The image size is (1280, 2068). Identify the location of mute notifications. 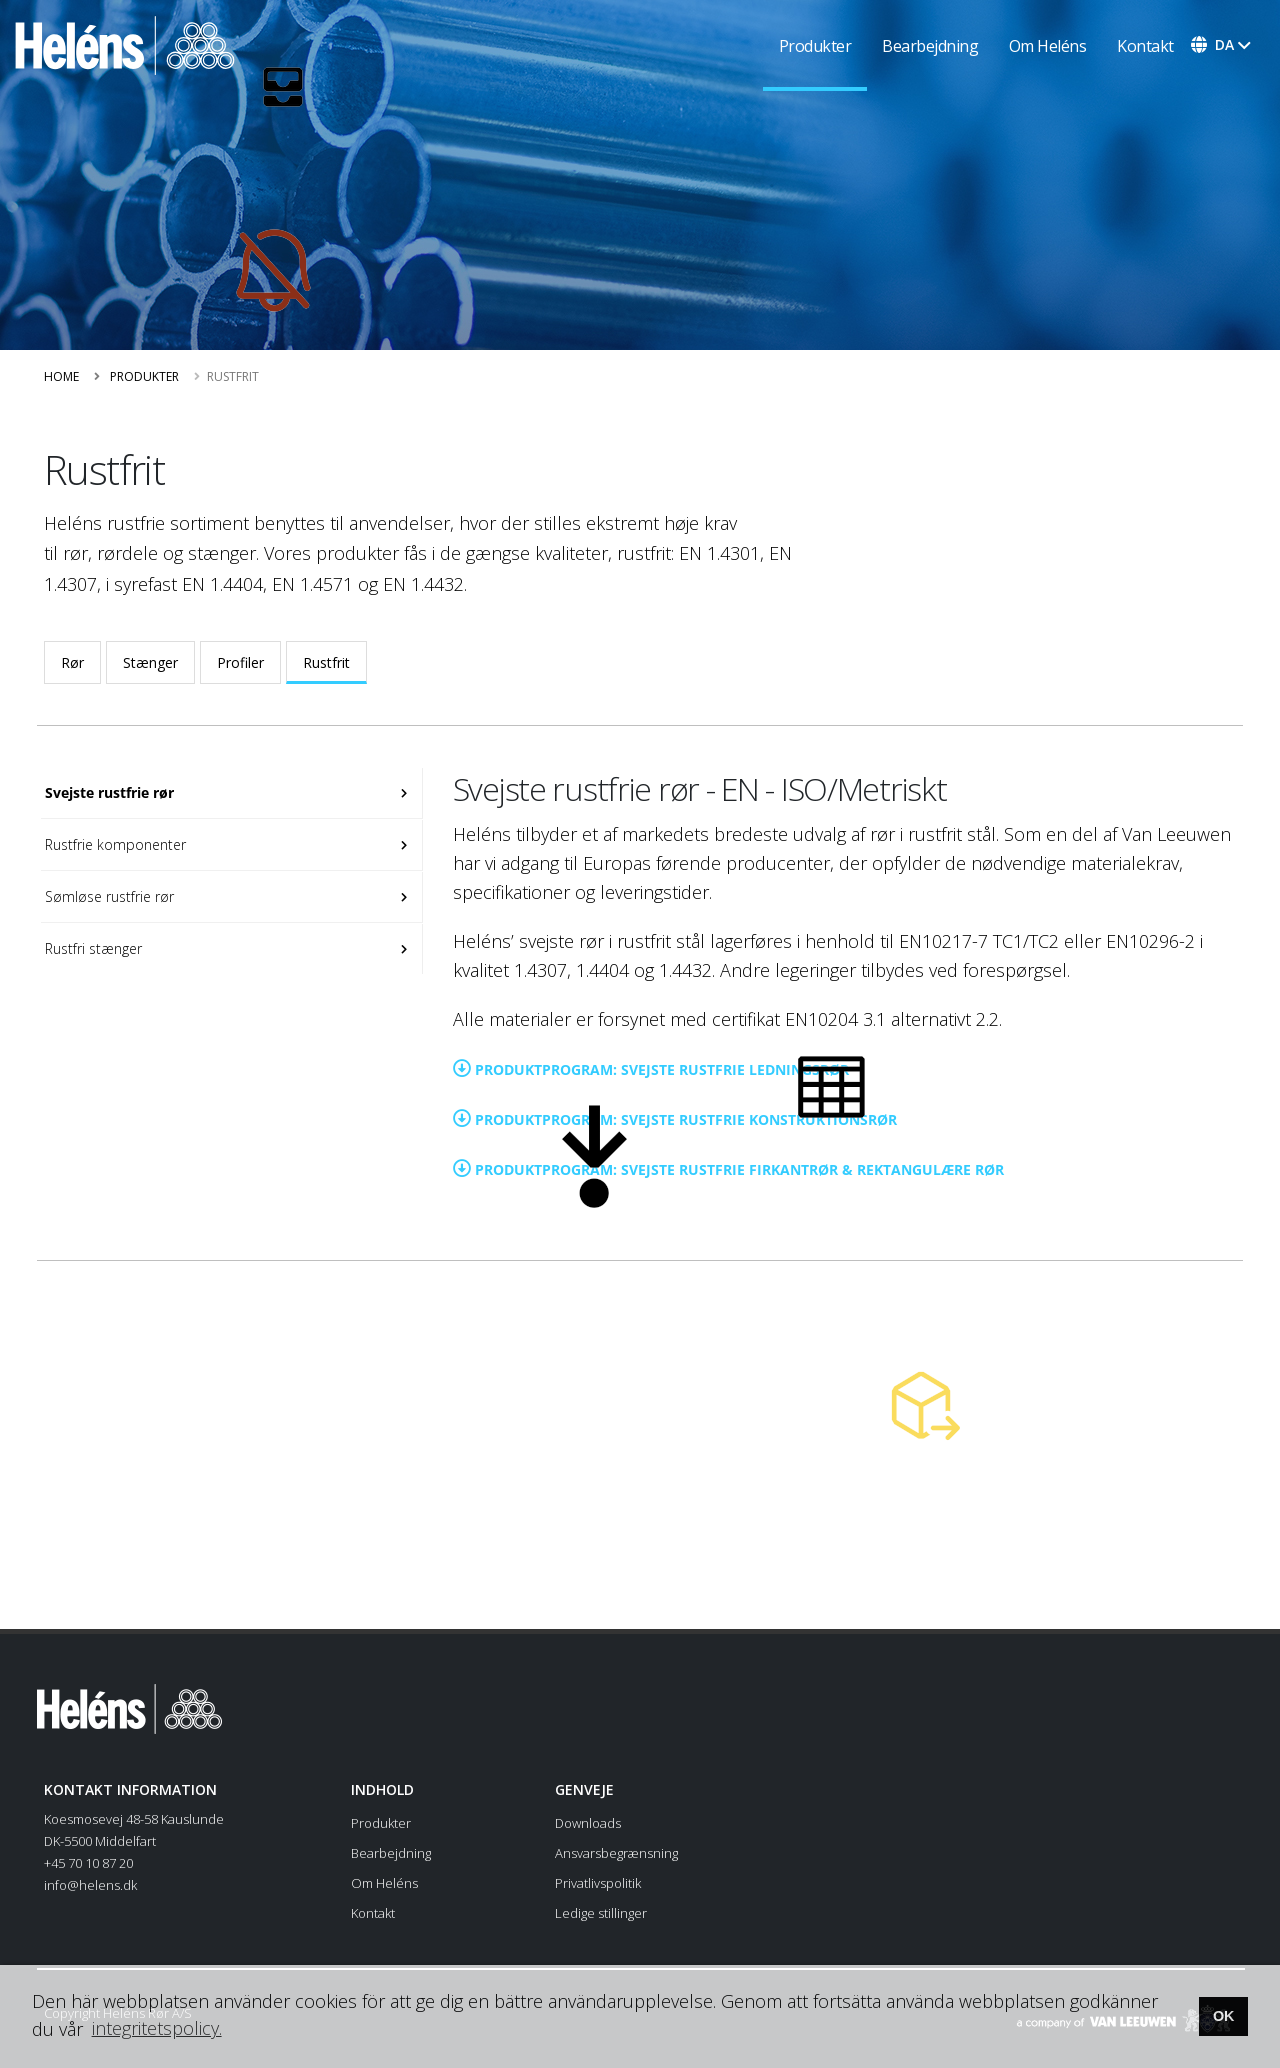
(274, 270).